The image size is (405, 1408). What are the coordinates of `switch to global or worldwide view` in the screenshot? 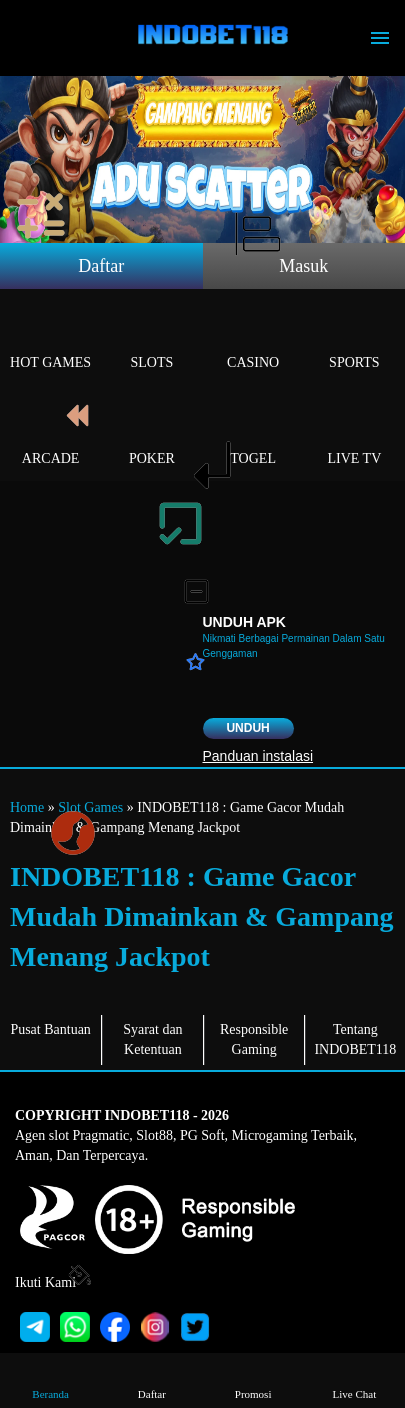 It's located at (73, 833).